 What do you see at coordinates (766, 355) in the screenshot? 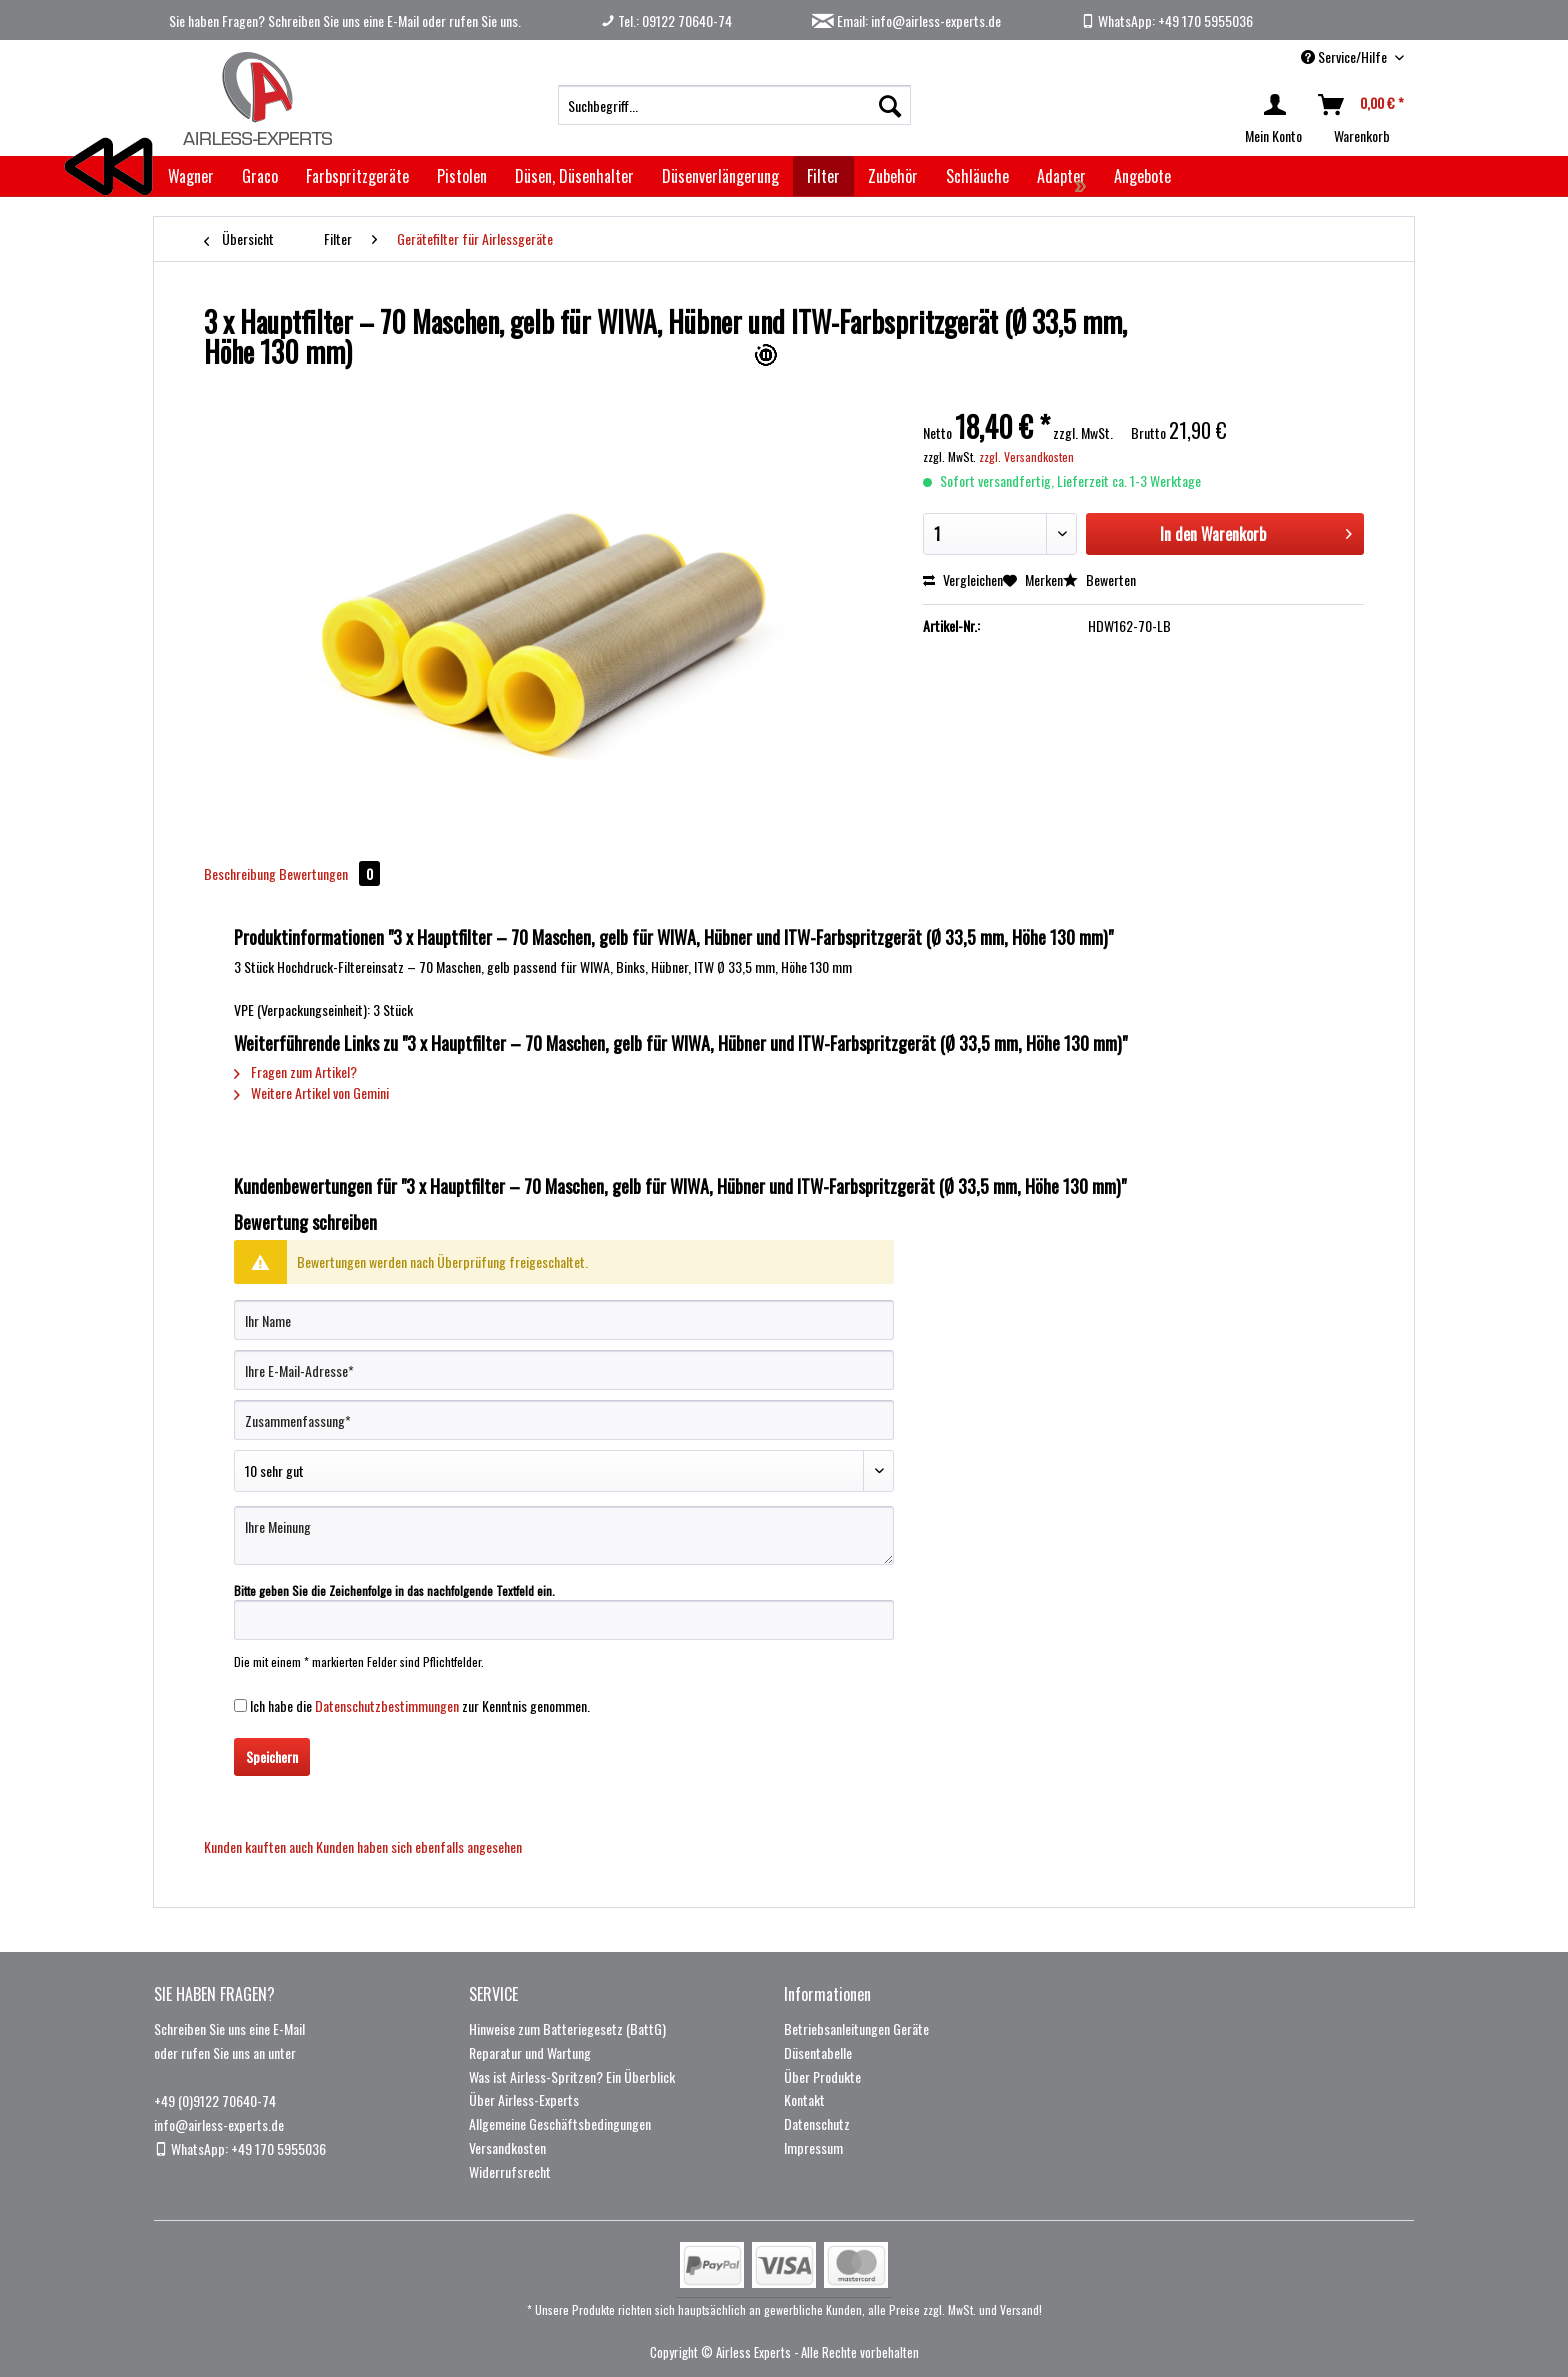
I see `pause motion photo playback` at bounding box center [766, 355].